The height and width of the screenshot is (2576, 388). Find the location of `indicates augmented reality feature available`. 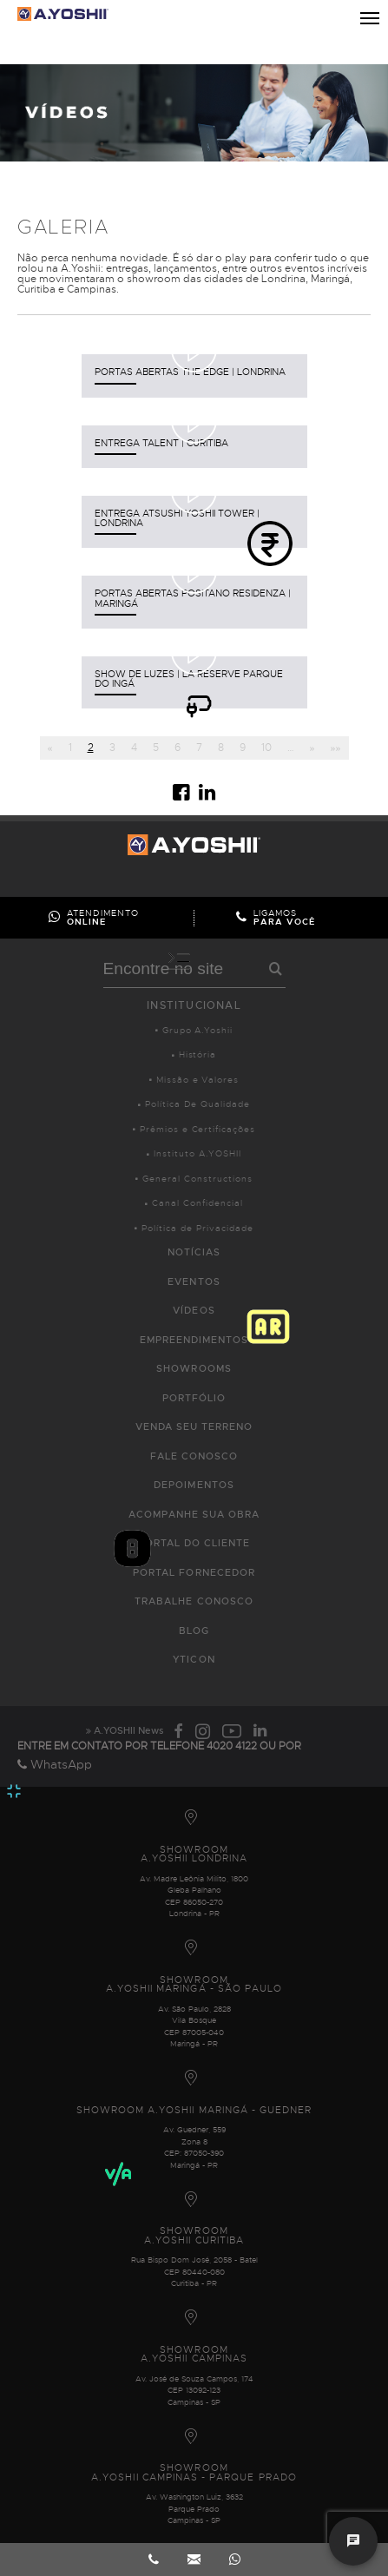

indicates augmented reality feature available is located at coordinates (268, 1327).